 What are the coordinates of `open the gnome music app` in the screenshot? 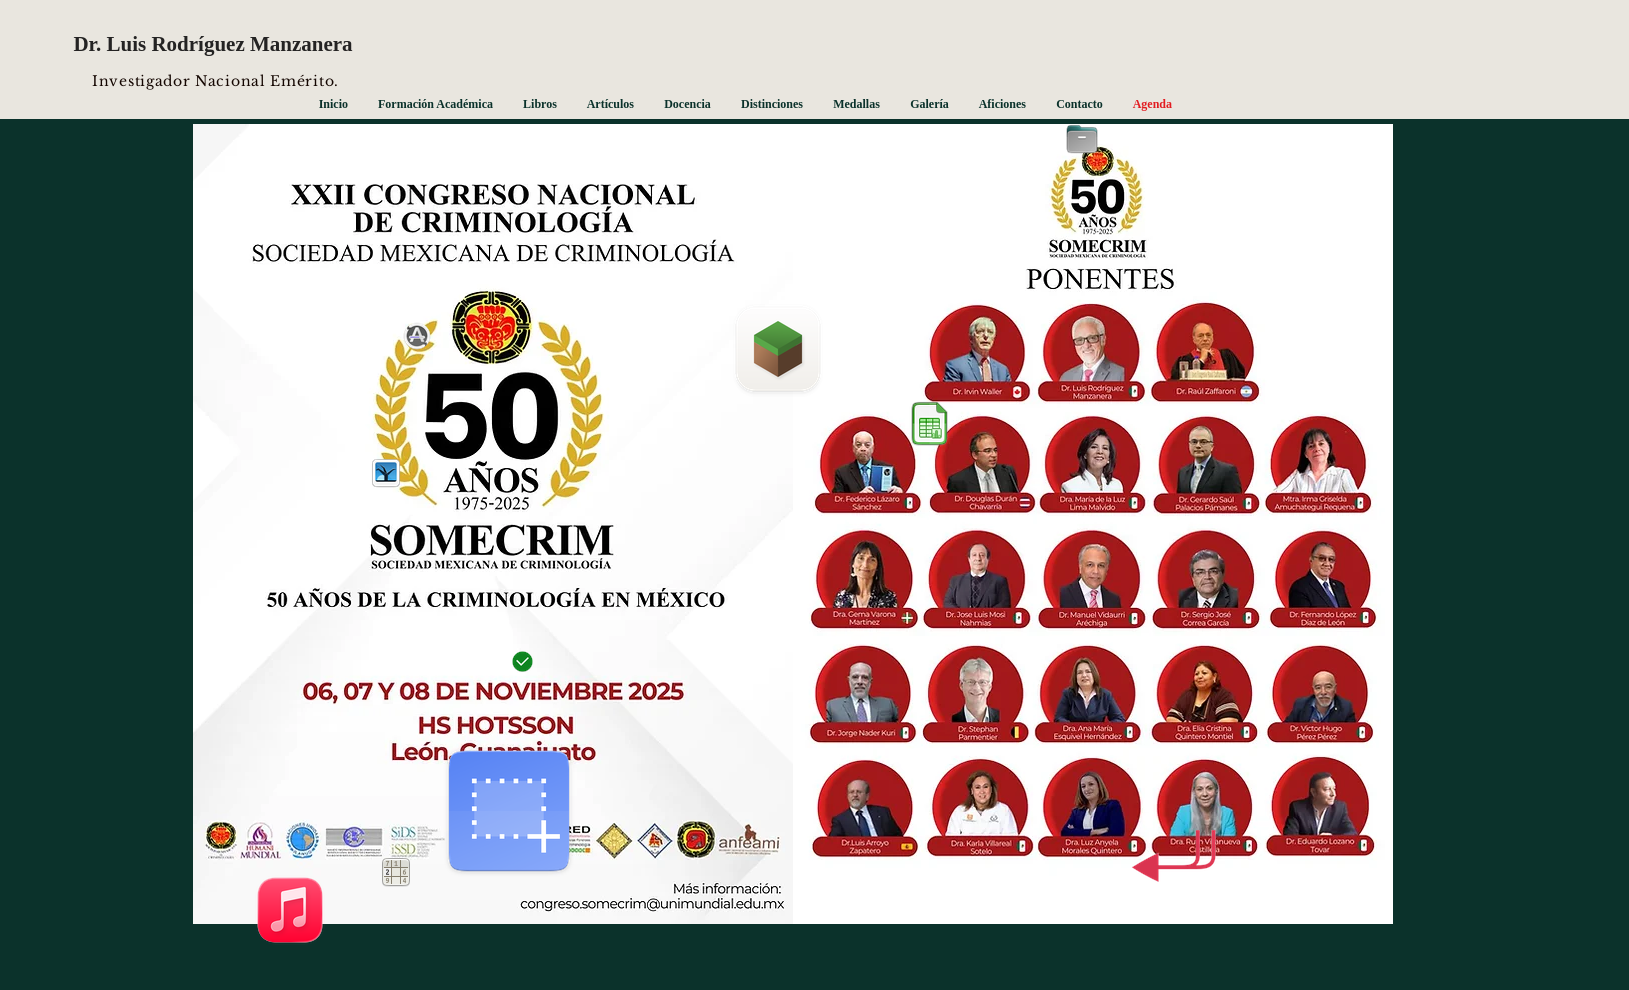 It's located at (290, 910).